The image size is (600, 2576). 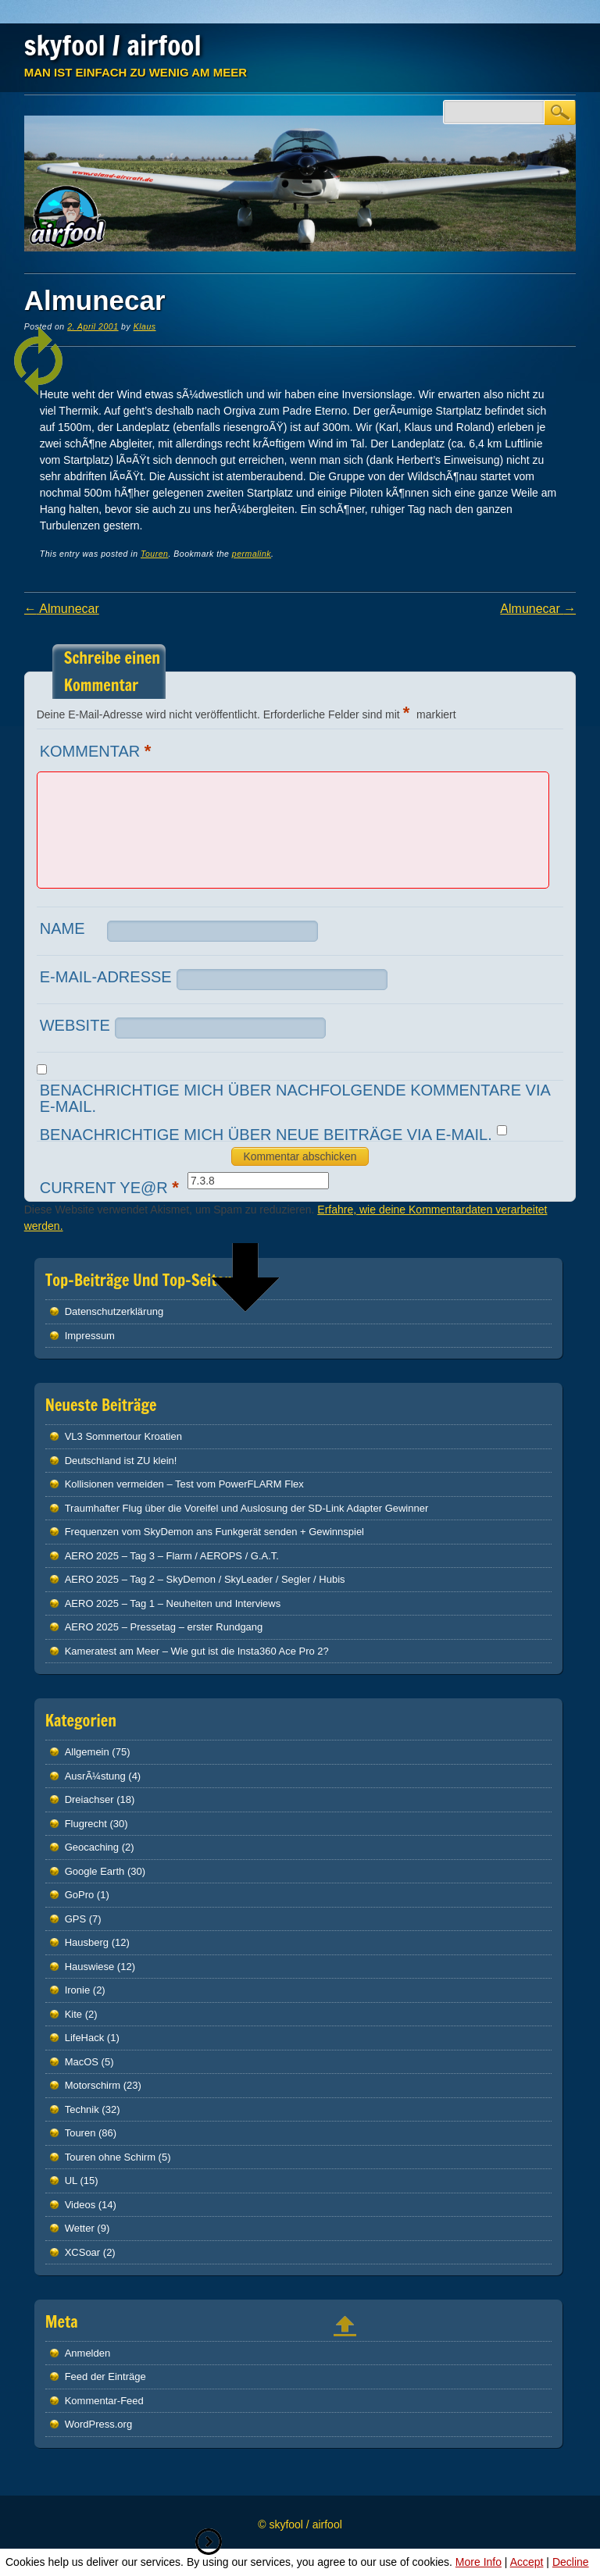 What do you see at coordinates (209, 2542) in the screenshot?
I see `go to next item or page` at bounding box center [209, 2542].